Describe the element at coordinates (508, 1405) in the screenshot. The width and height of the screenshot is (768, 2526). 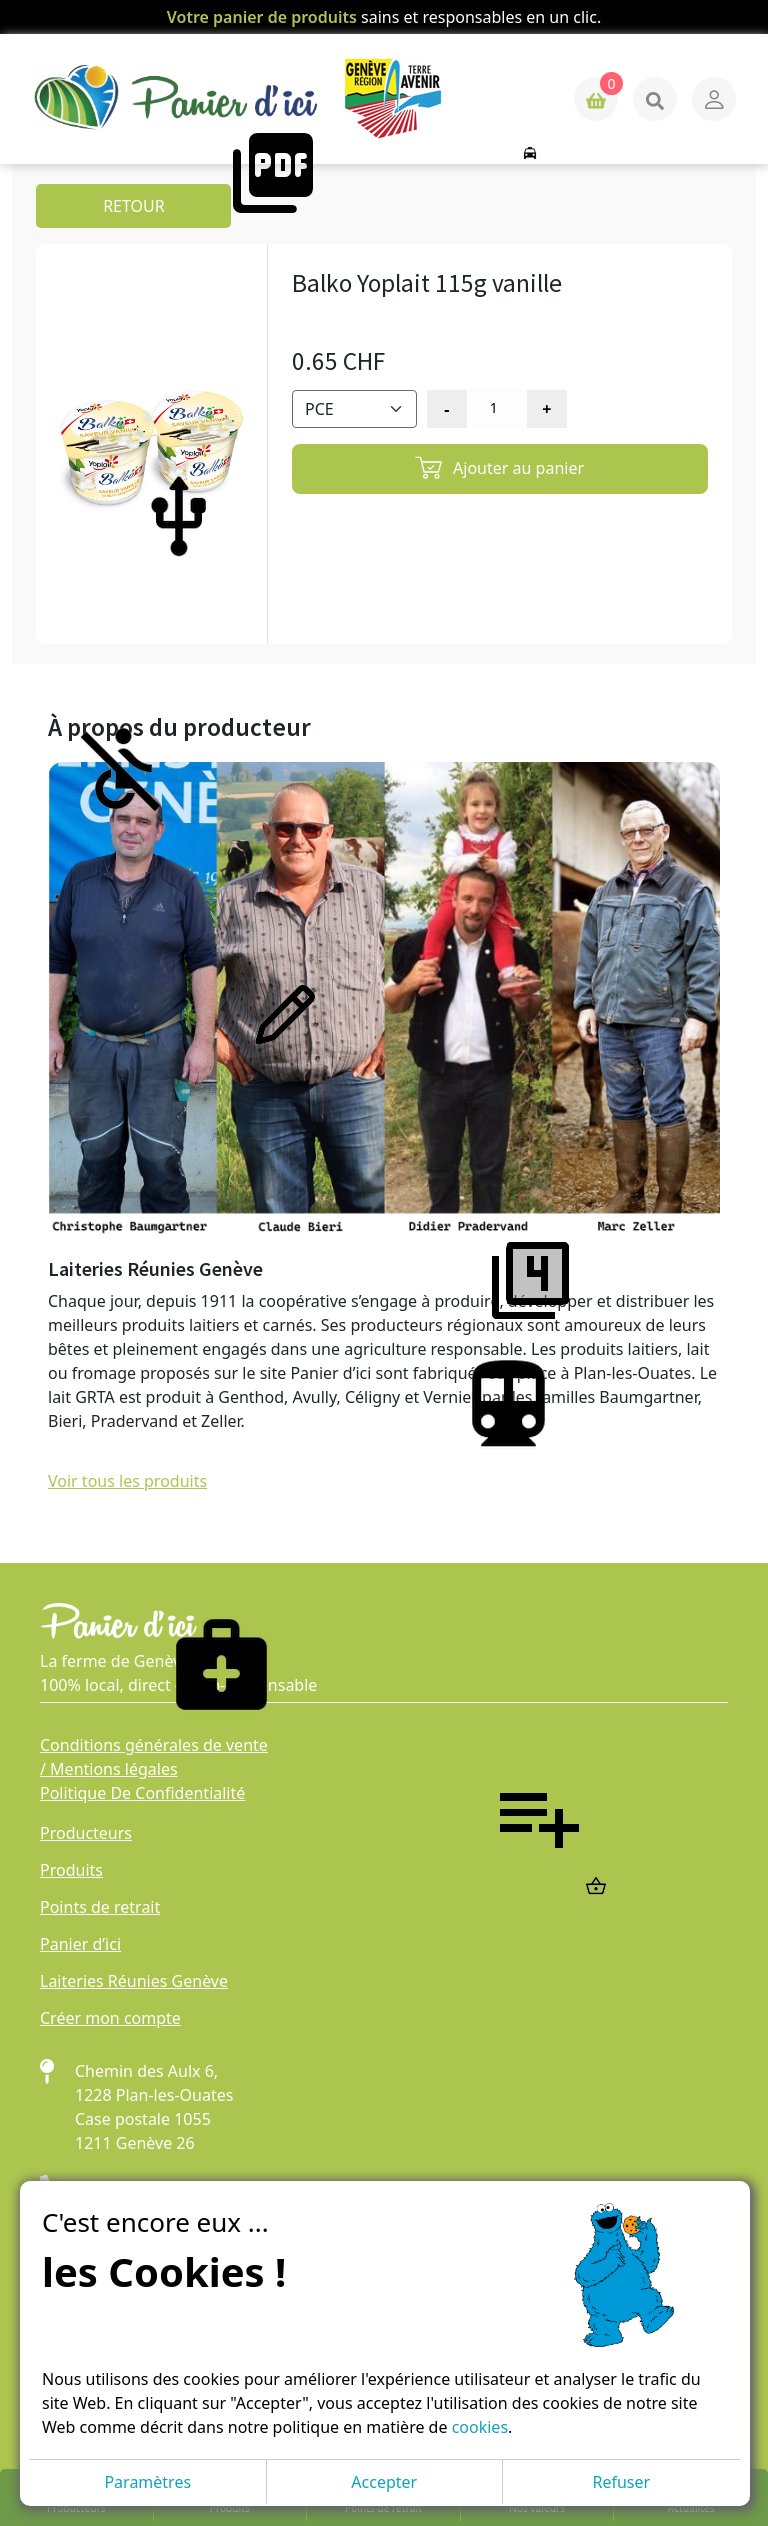
I see `get subway or metro directions` at that location.